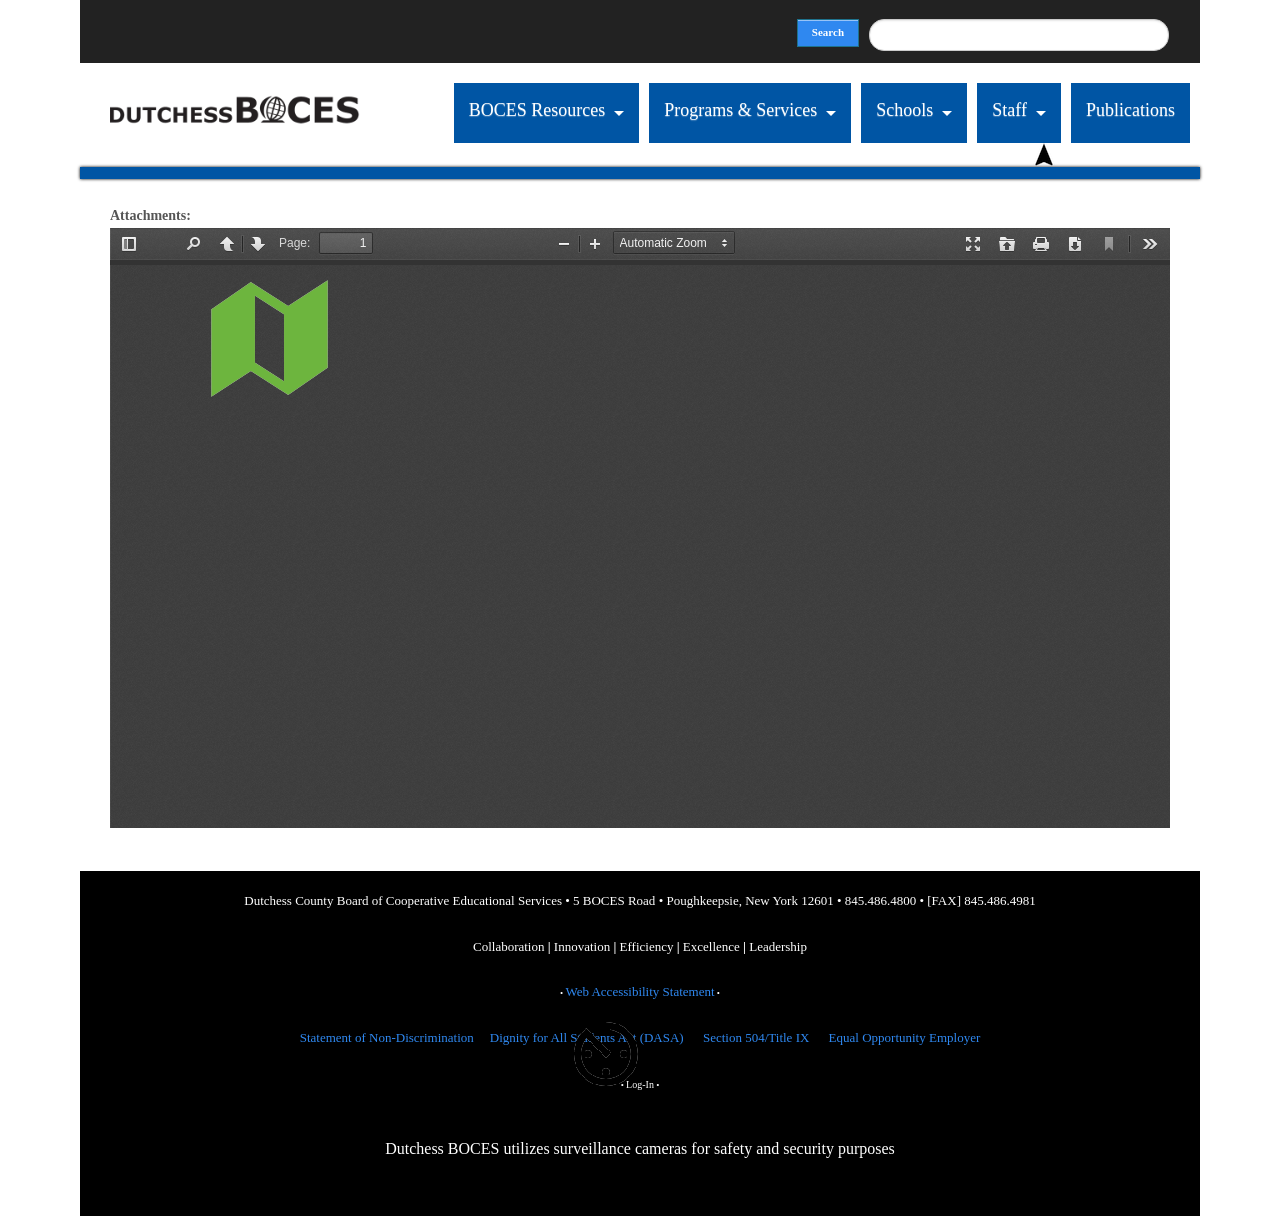  I want to click on open the map view, so click(269, 338).